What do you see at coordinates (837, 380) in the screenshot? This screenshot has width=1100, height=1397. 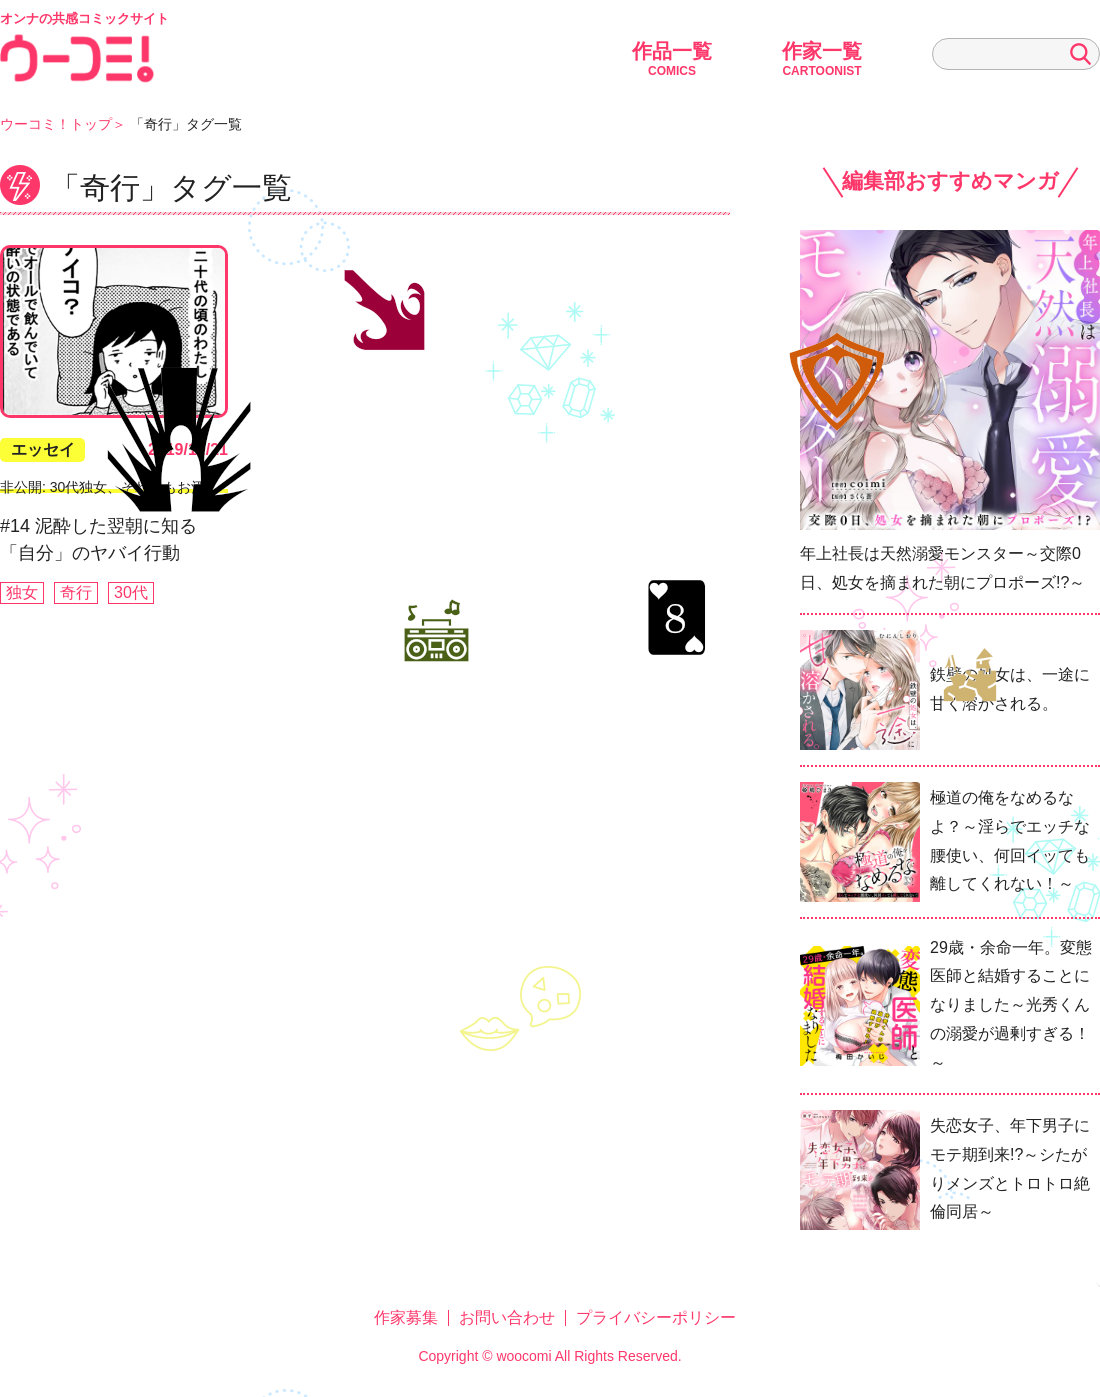 I see `health protection or defensive buff status` at bounding box center [837, 380].